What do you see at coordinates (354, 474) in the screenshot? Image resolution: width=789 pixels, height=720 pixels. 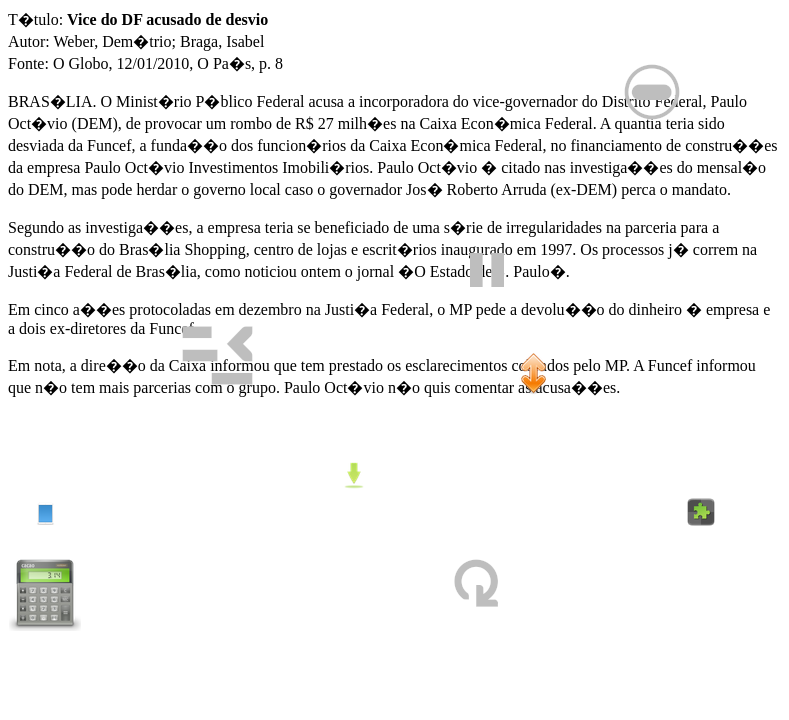 I see `save the current document` at bounding box center [354, 474].